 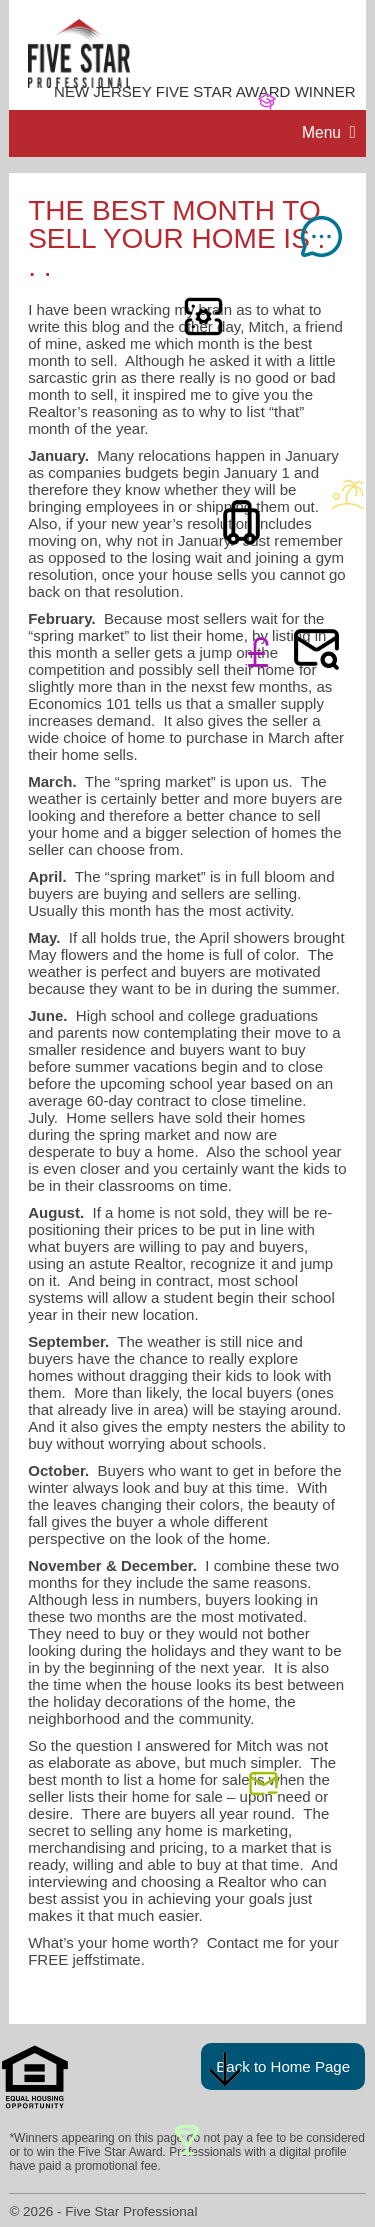 I want to click on access education or learning resources, so click(x=267, y=101).